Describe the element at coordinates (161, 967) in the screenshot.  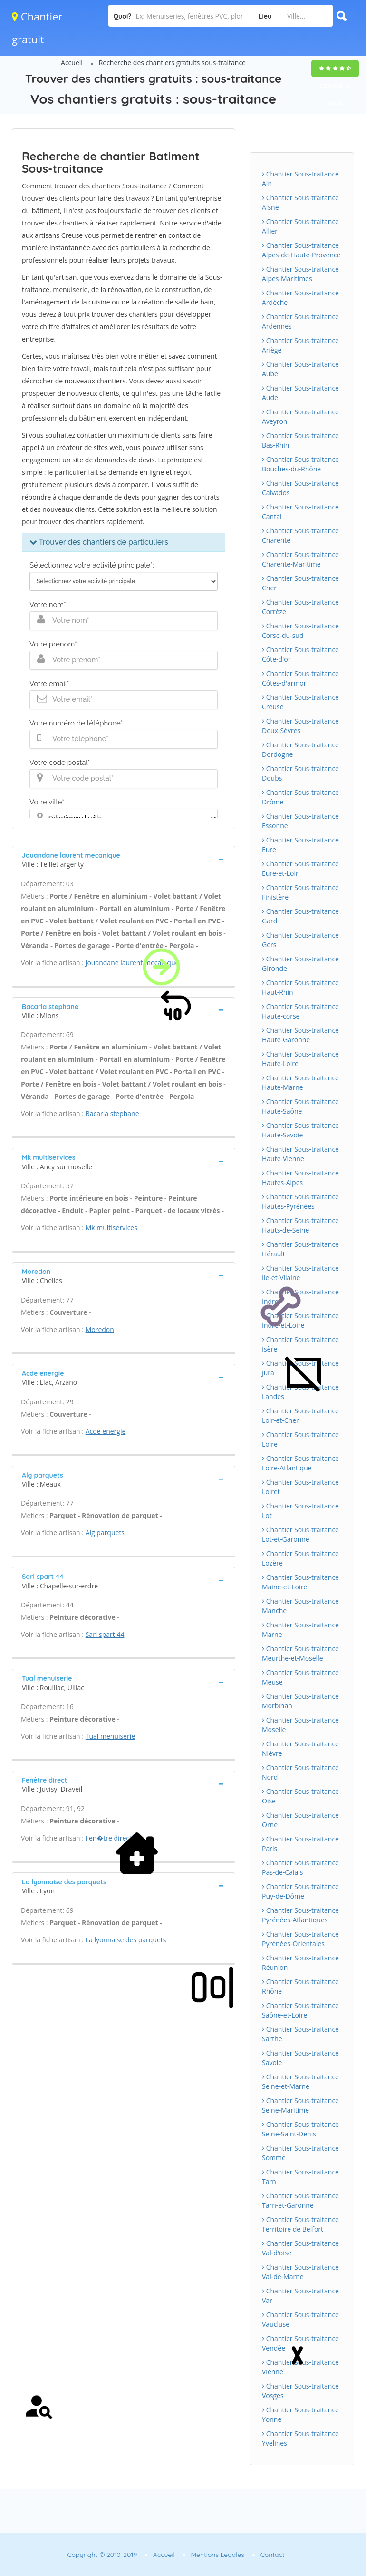
I see `proceed to the next step` at that location.